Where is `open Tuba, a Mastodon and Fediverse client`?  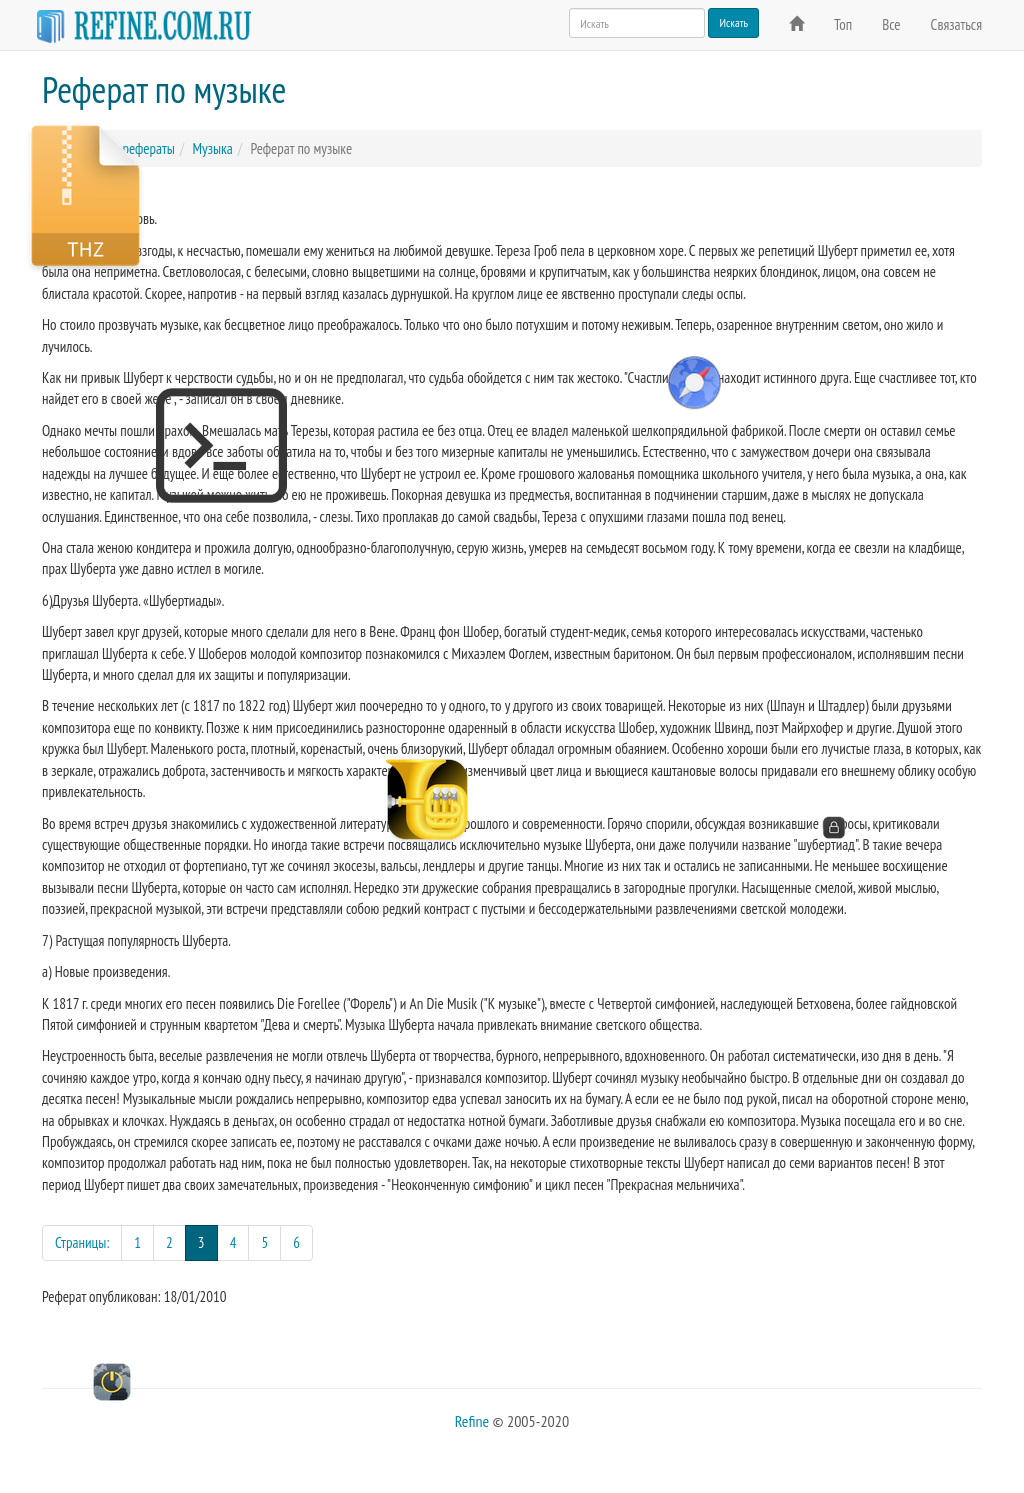 open Tuba, a Mastodon and Fediverse client is located at coordinates (427, 799).